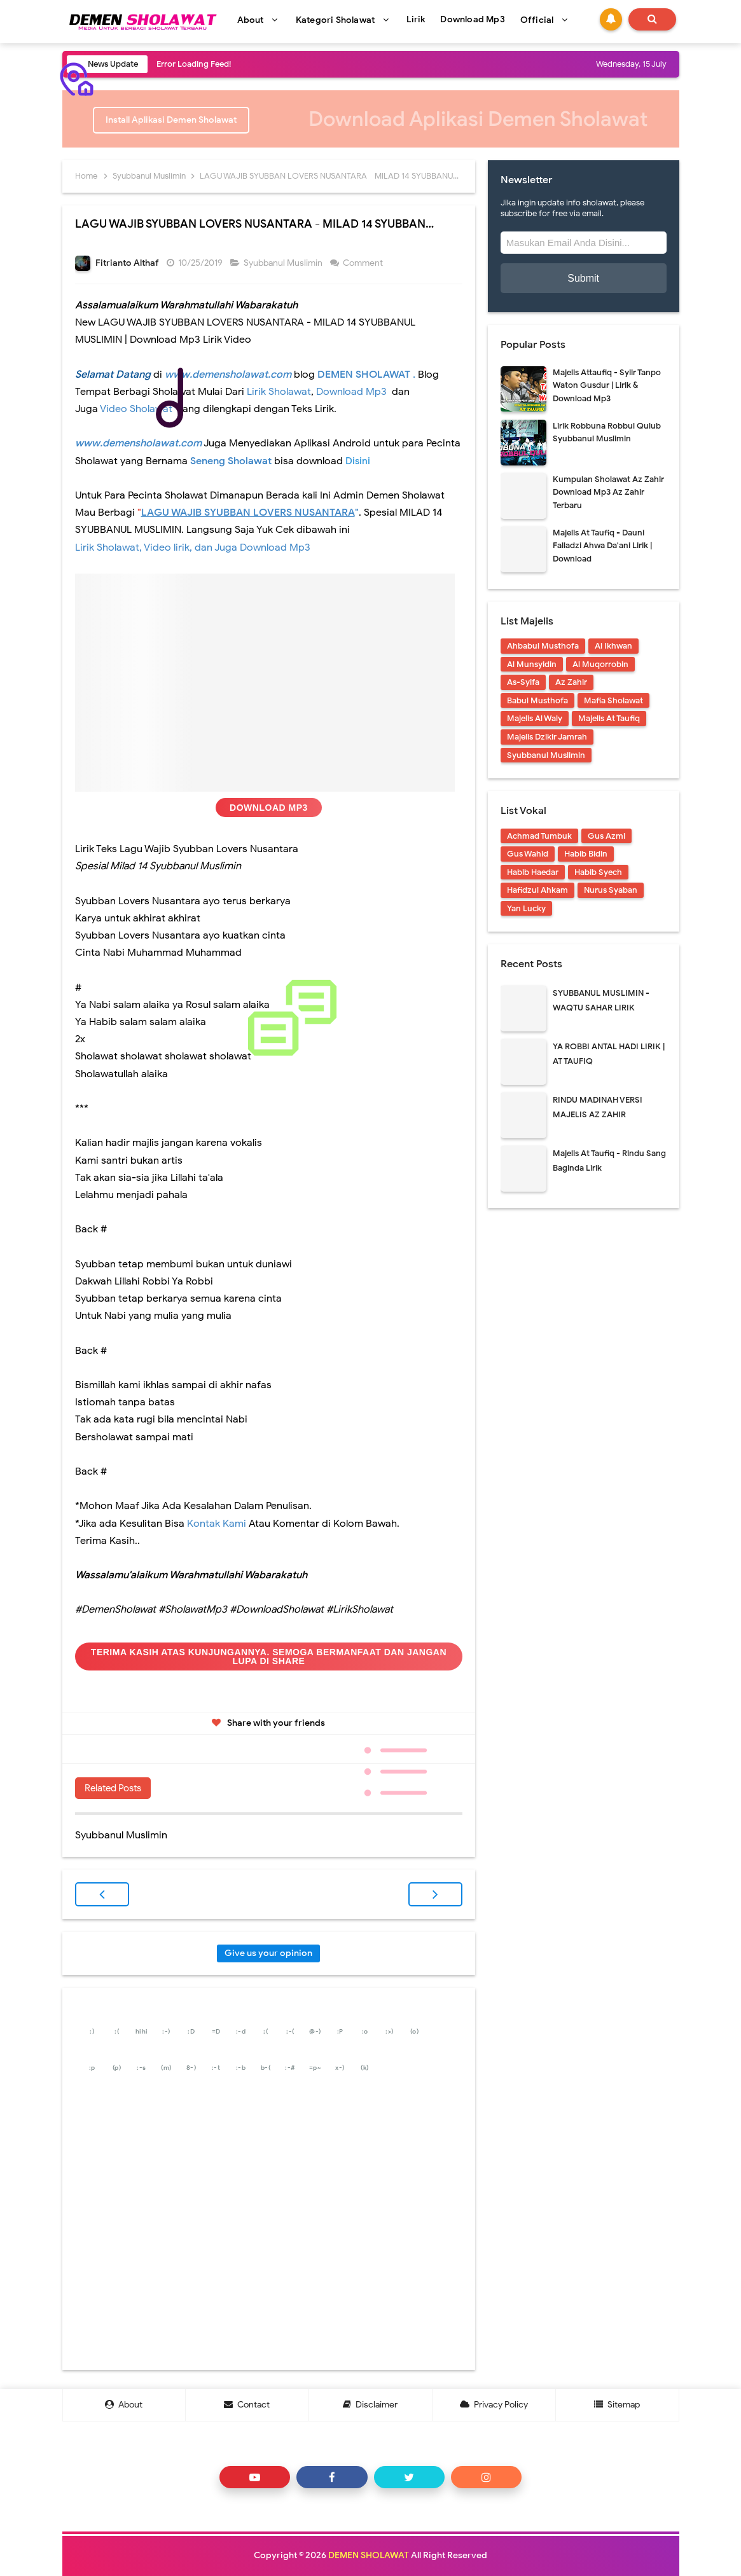  Describe the element at coordinates (292, 1017) in the screenshot. I see `indicates an enumeration type in code` at that location.